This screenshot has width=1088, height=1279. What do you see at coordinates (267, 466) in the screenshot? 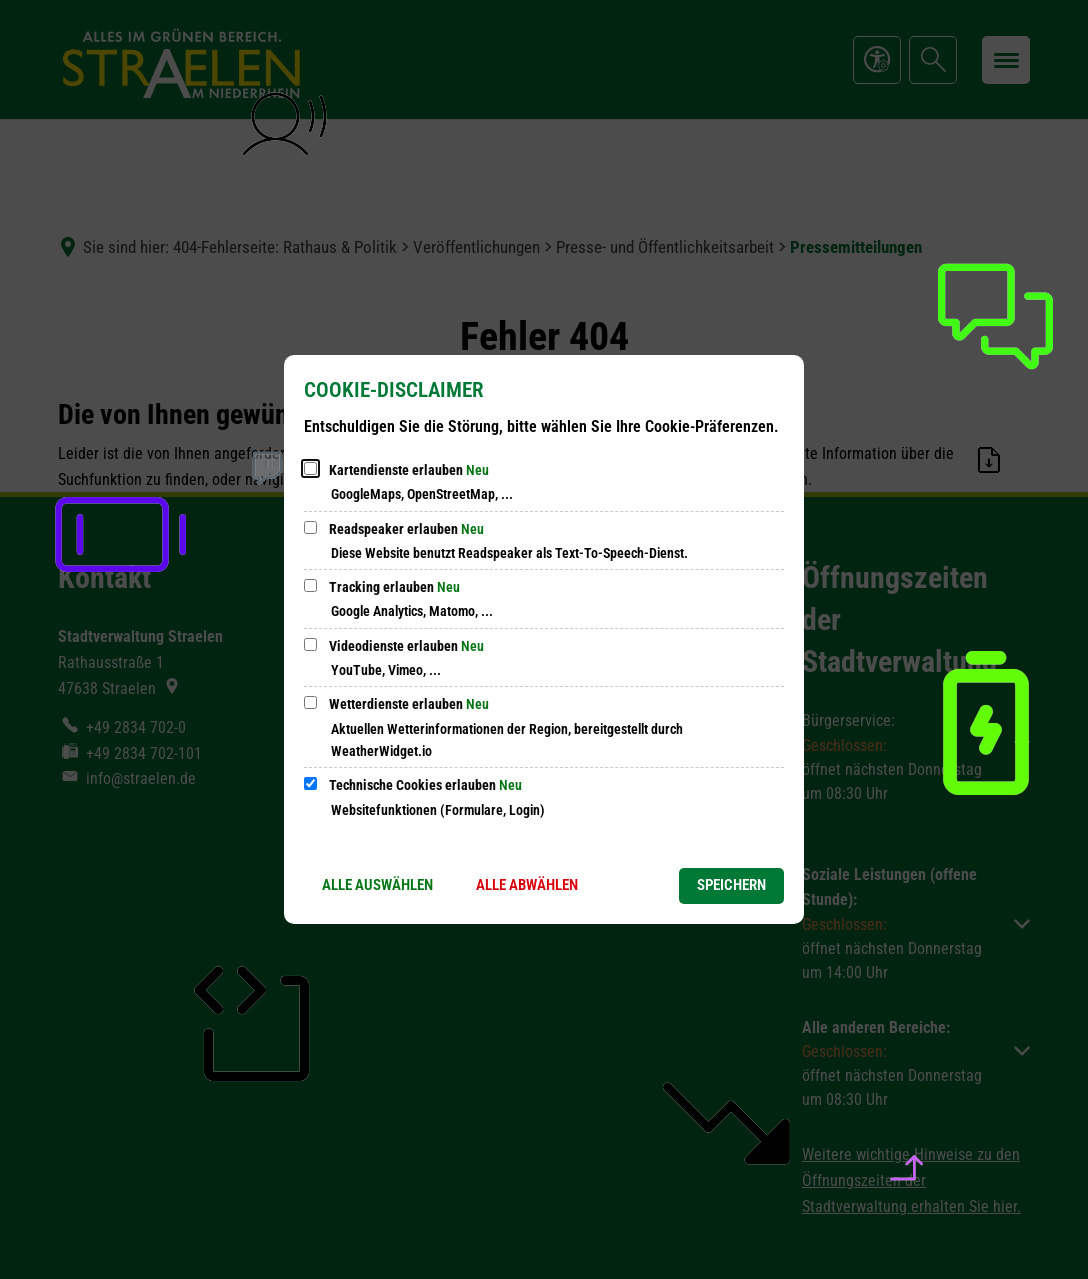
I see `open the Twitch app` at bounding box center [267, 466].